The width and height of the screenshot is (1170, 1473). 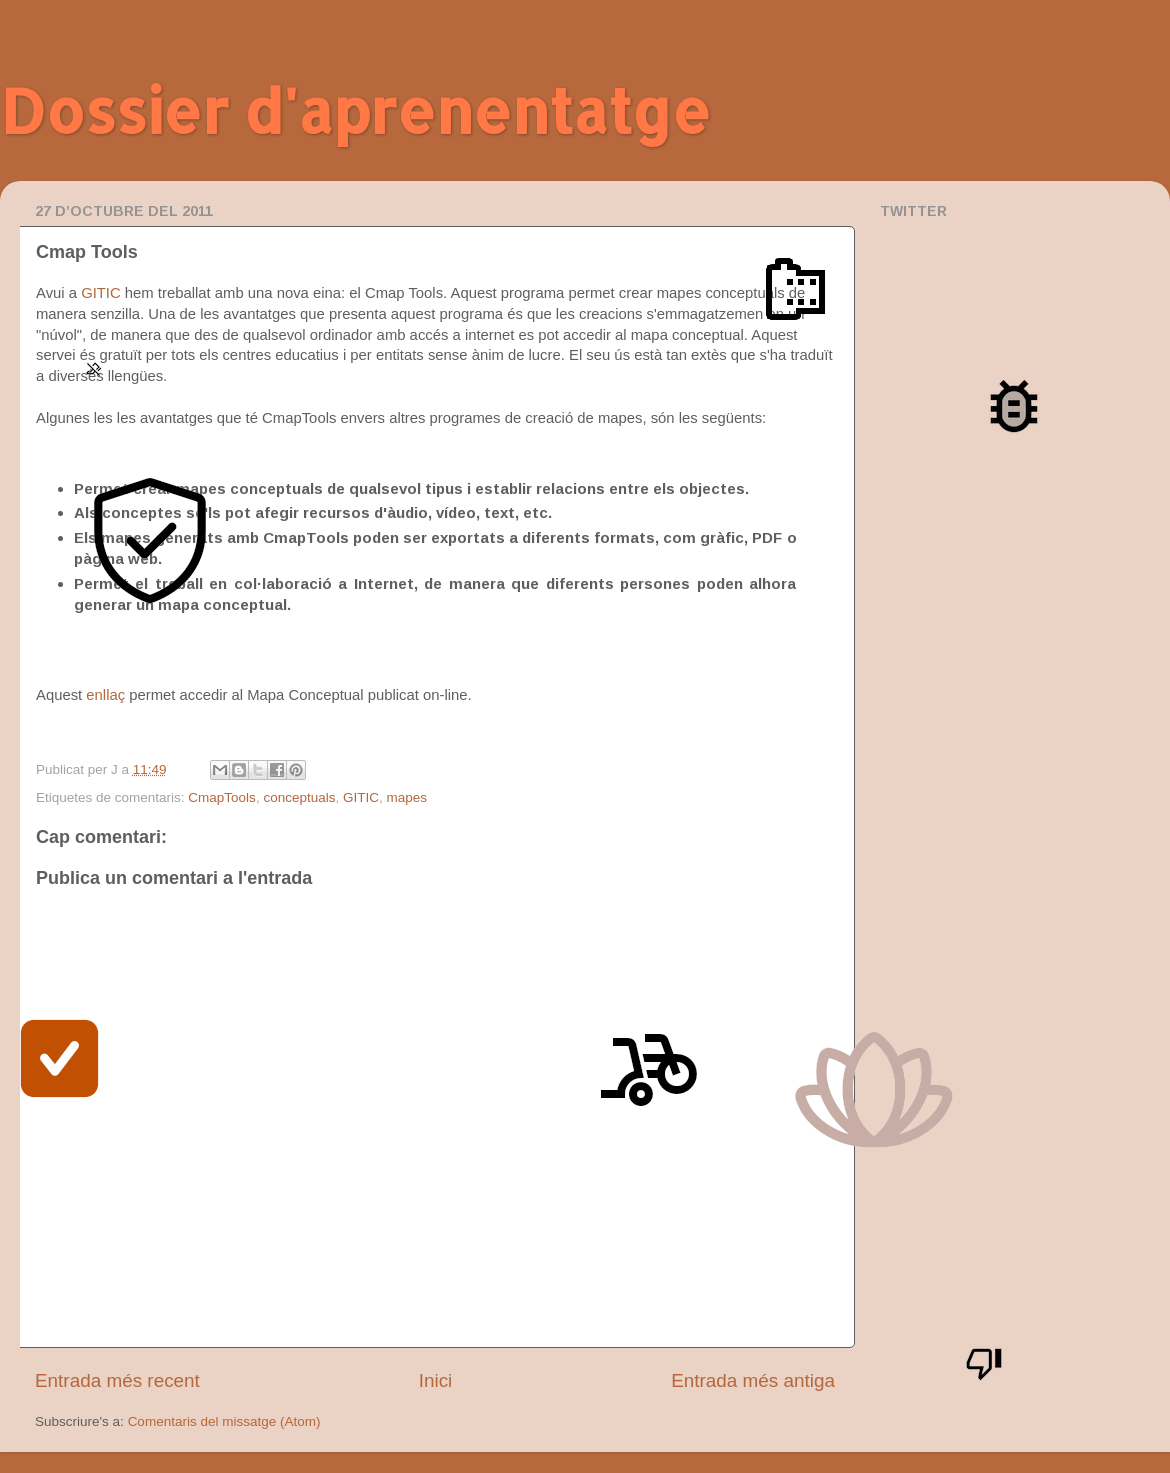 What do you see at coordinates (984, 1363) in the screenshot?
I see `dislike or downvote content` at bounding box center [984, 1363].